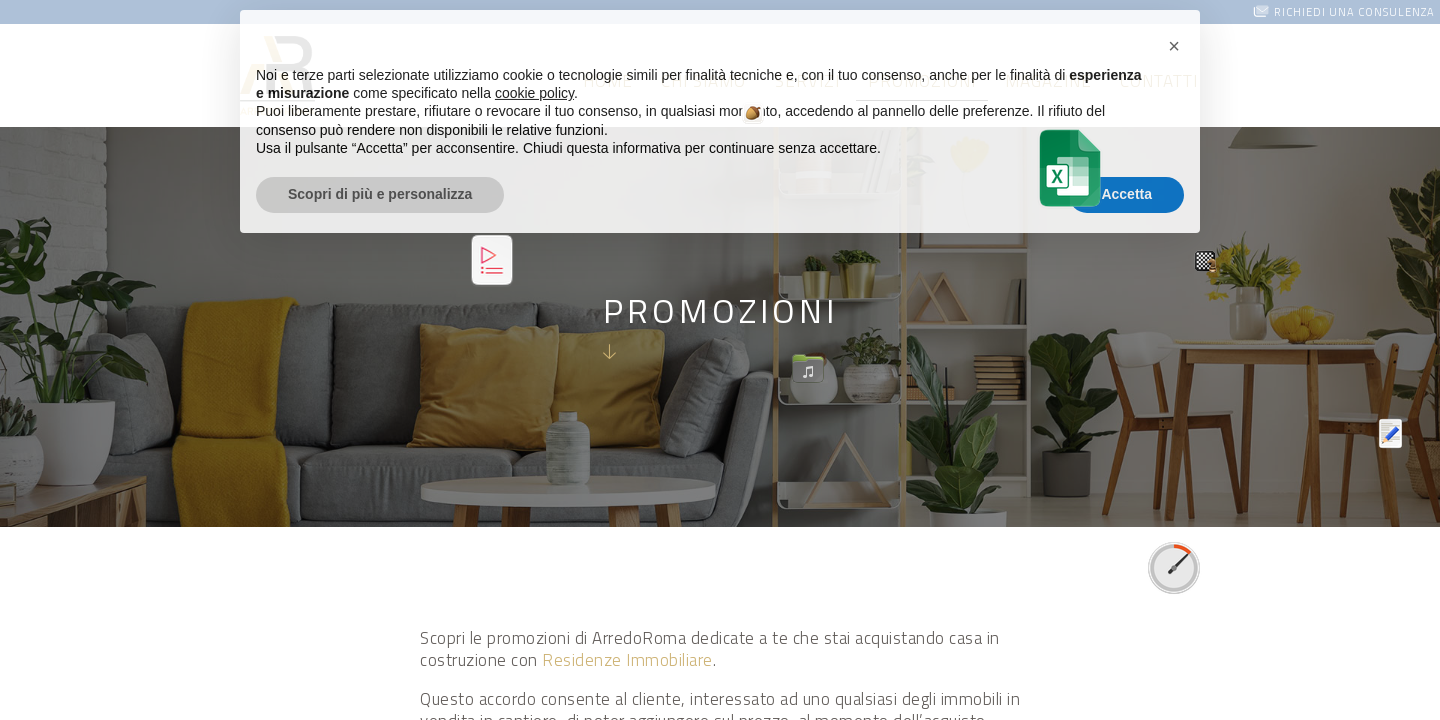 This screenshot has width=1440, height=720. I want to click on open your music folder, so click(808, 368).